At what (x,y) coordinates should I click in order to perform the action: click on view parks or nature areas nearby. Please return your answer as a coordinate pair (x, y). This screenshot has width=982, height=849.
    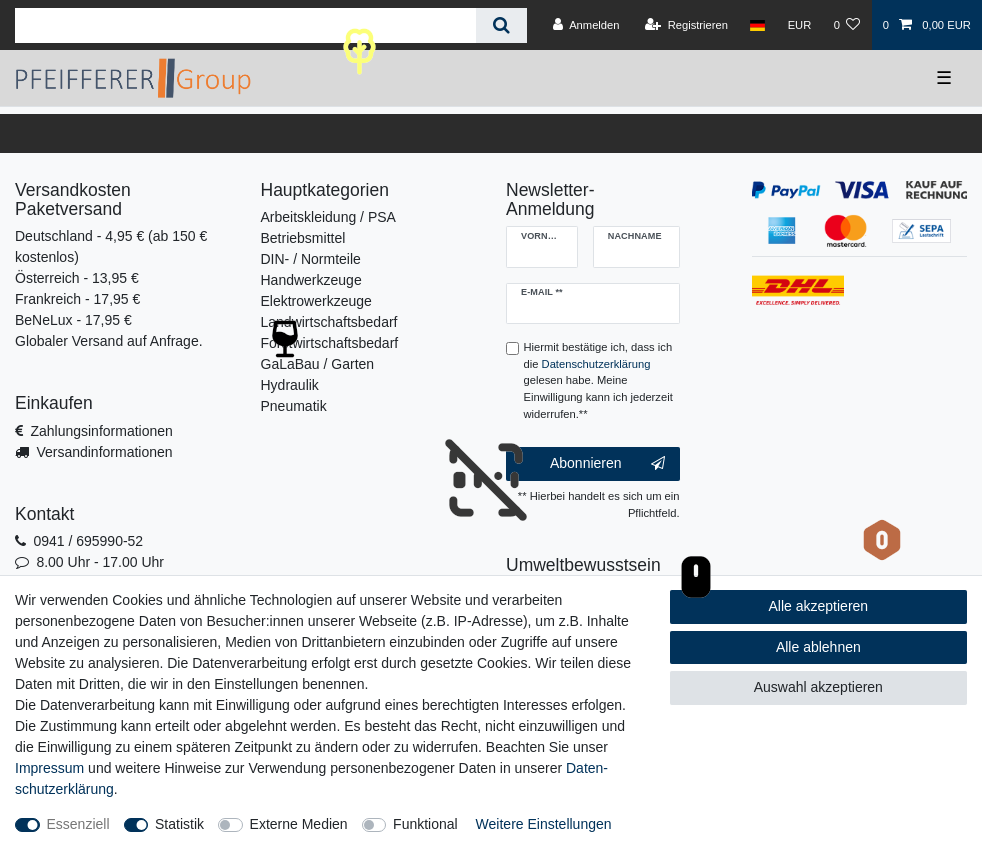
    Looking at the image, I should click on (359, 51).